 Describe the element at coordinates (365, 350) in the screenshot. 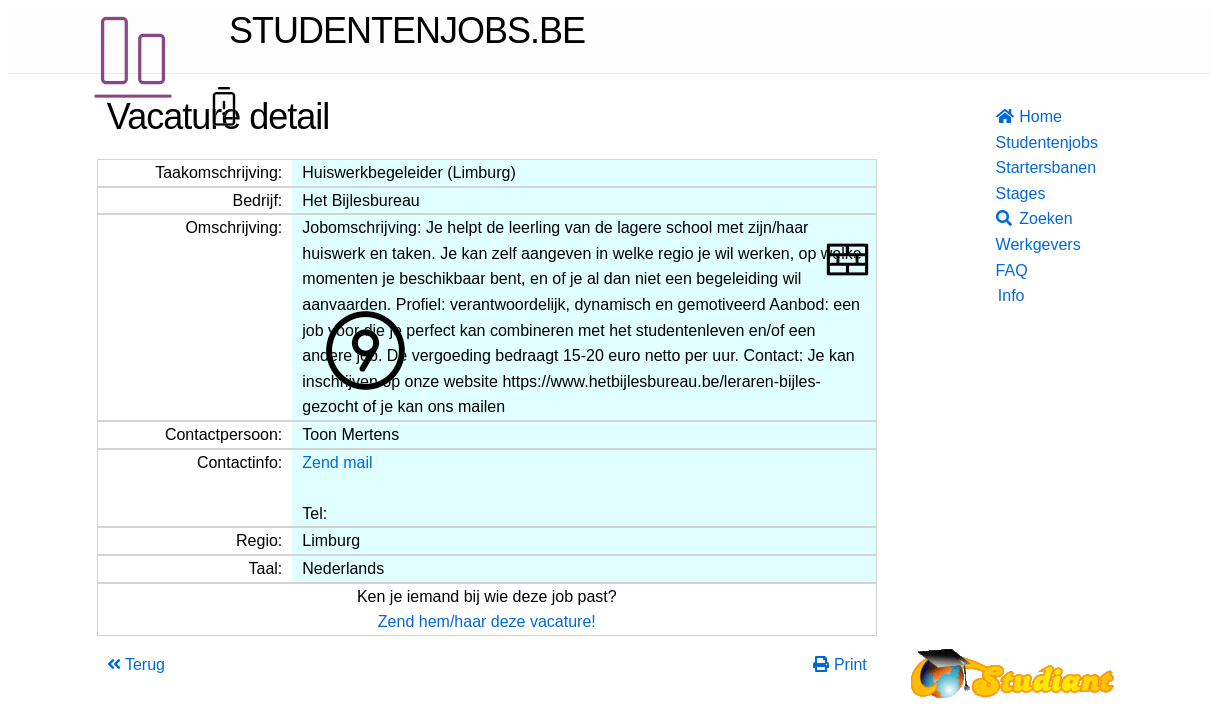

I see `indicates item number nine in a list or sequence` at that location.